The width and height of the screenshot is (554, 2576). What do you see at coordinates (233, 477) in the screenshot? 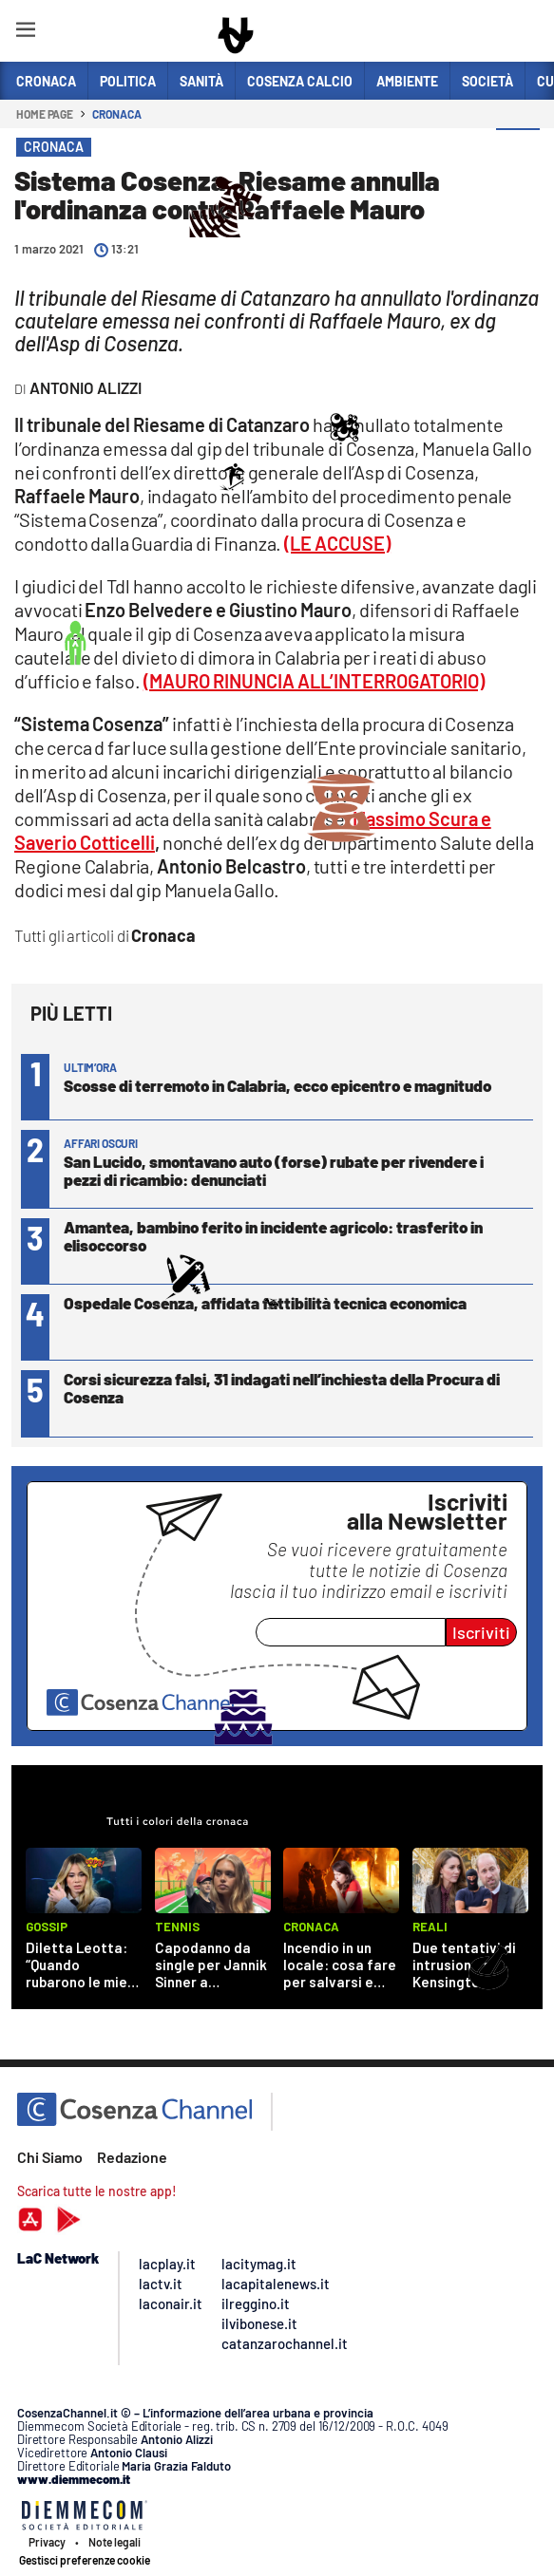
I see `access skateboarding games or activities` at bounding box center [233, 477].